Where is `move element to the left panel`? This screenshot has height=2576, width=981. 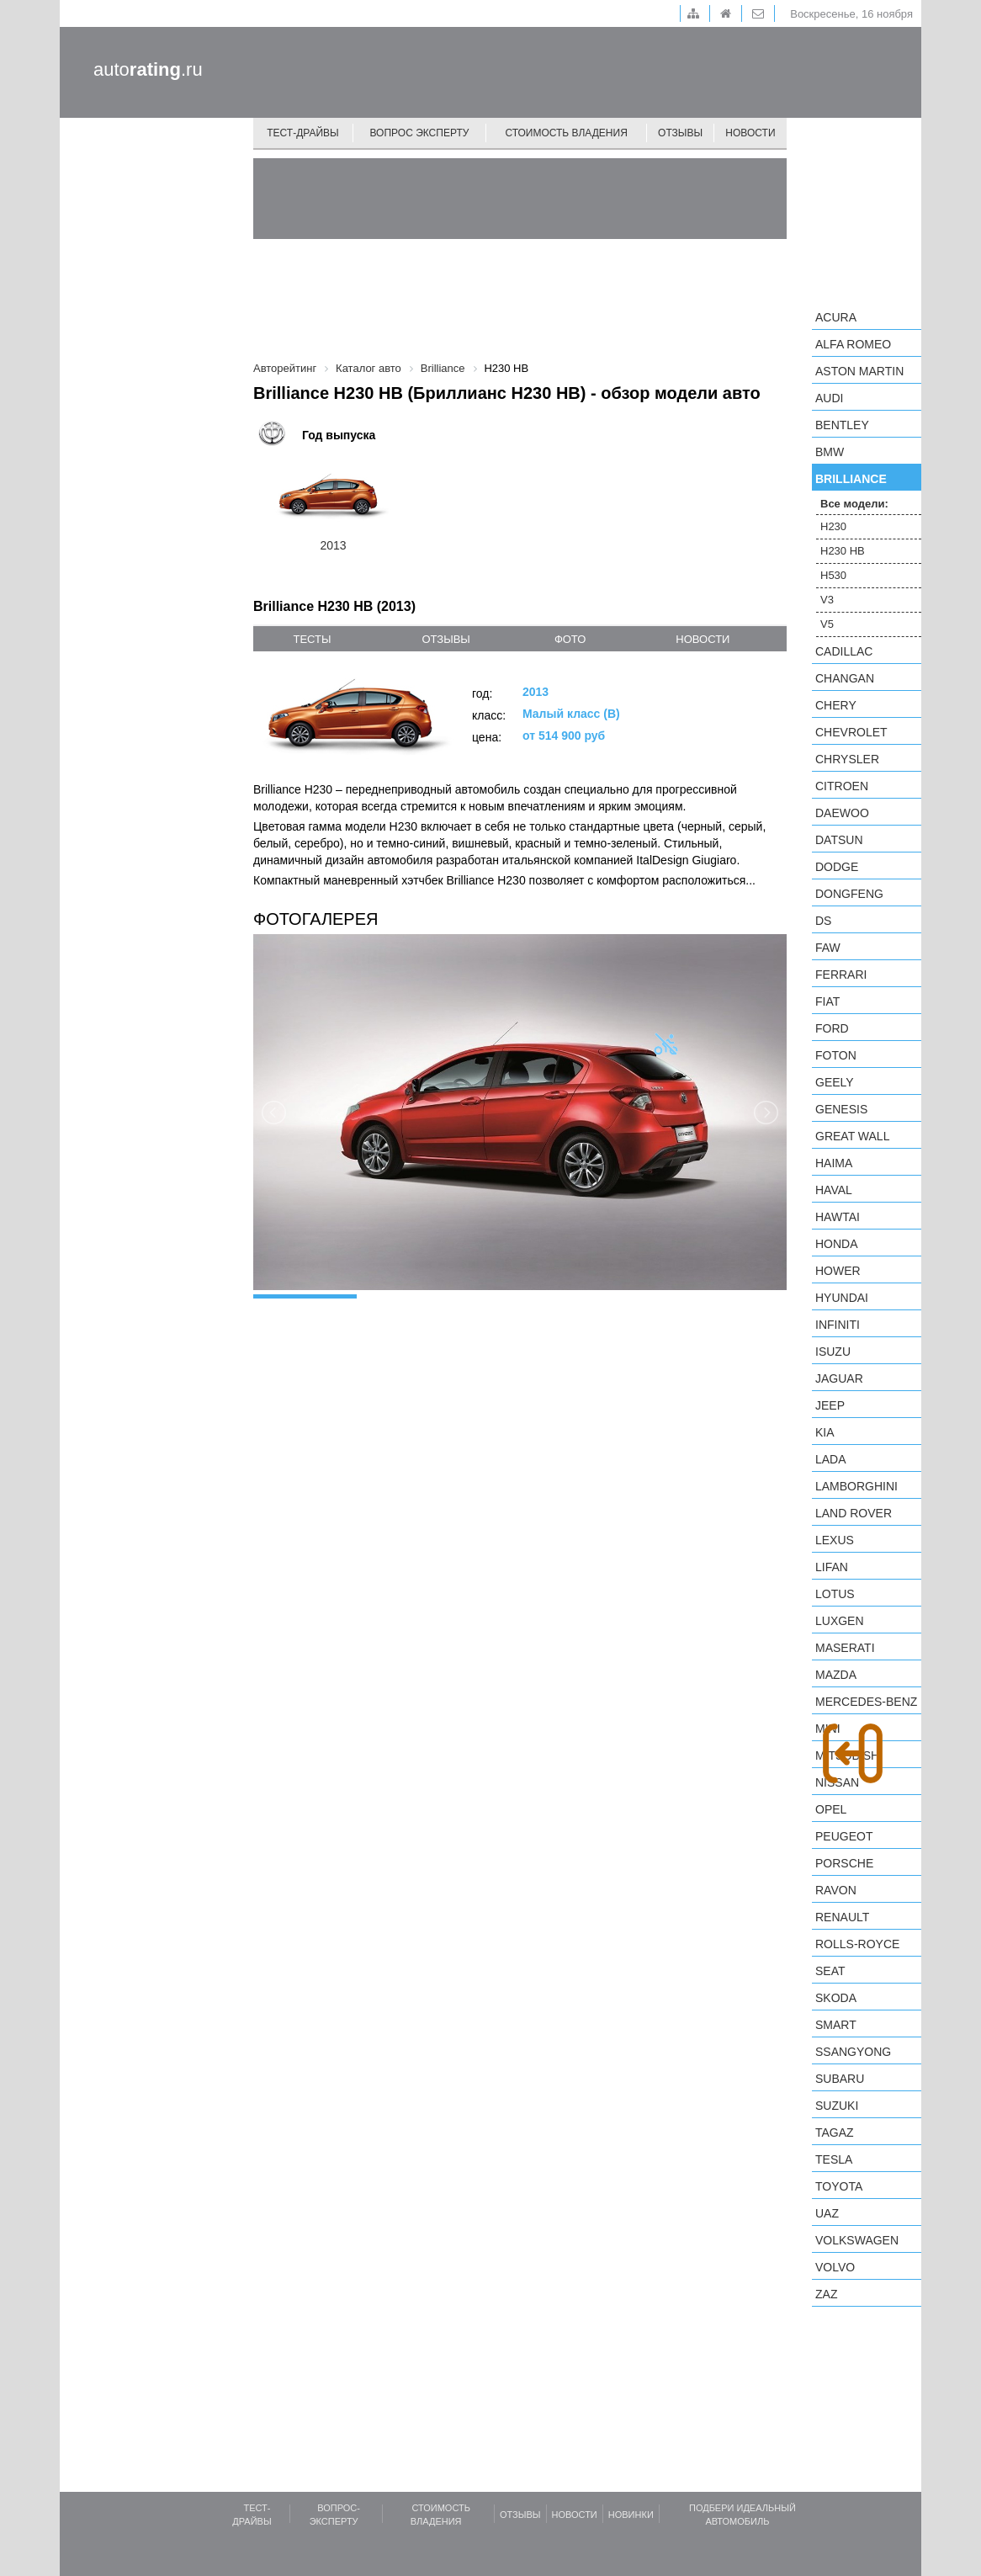
move element to the left panel is located at coordinates (852, 1753).